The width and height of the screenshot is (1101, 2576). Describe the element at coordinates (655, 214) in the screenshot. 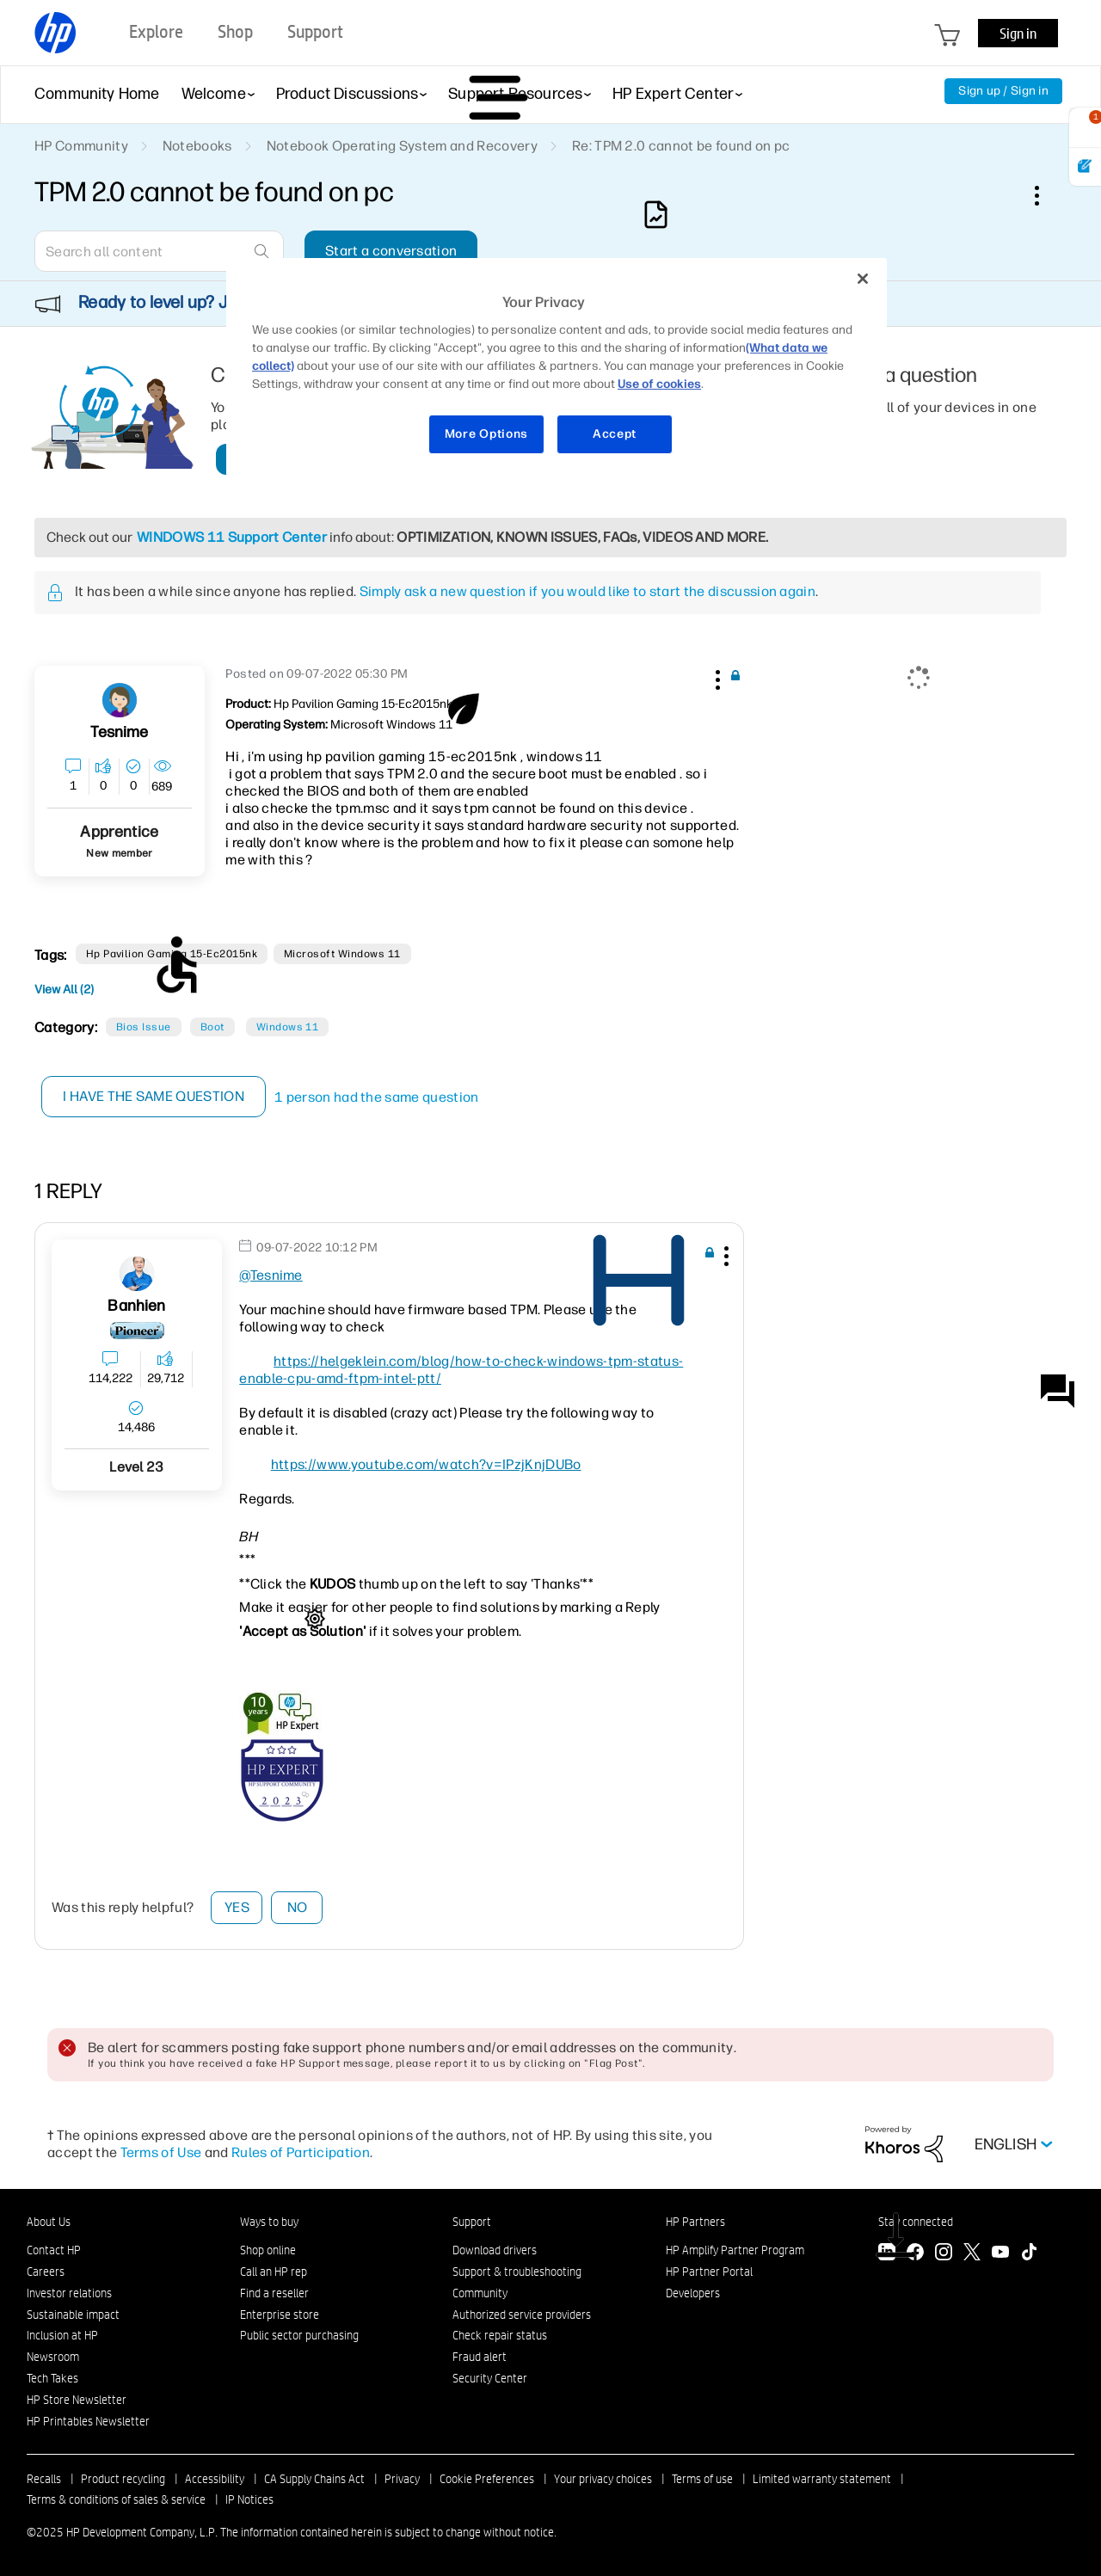

I see `view report or analytics document` at that location.